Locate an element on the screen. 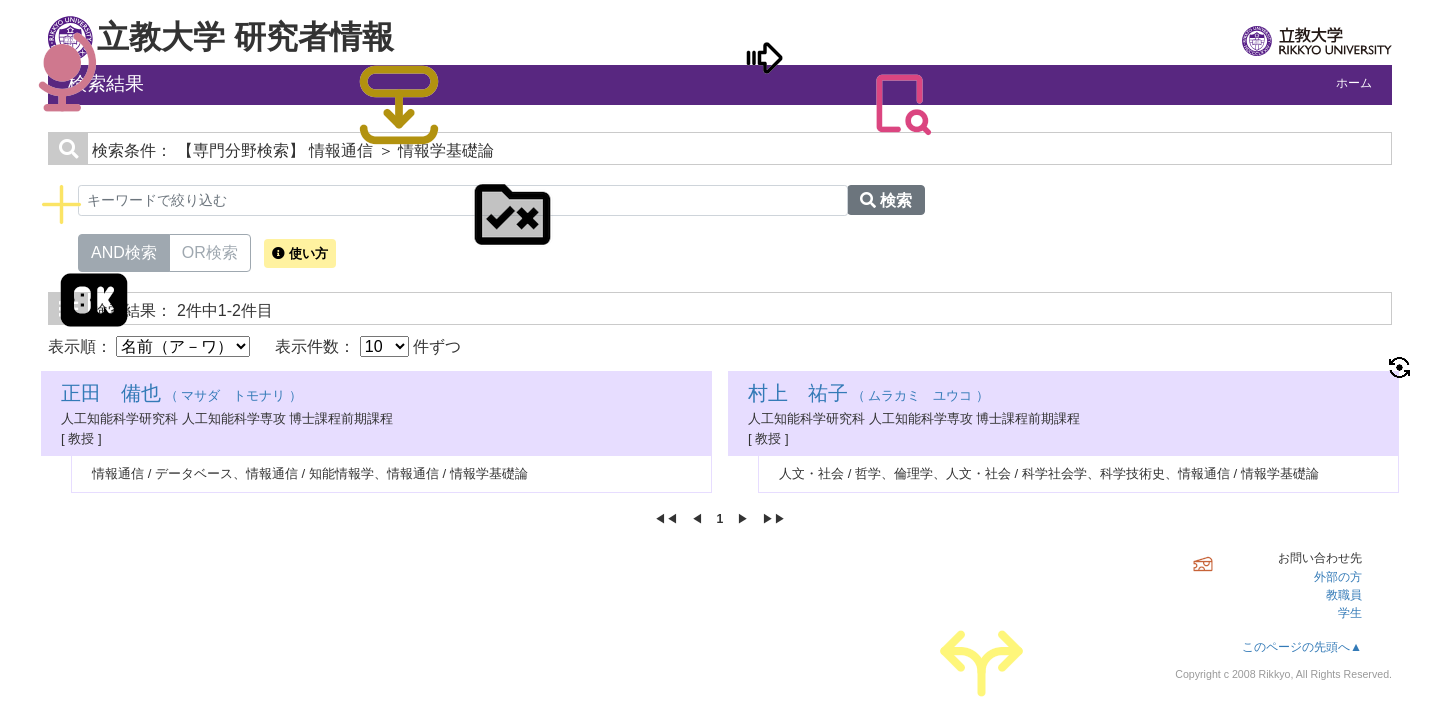 This screenshot has height=720, width=1440. switch to global or worldwide view is located at coordinates (66, 74).